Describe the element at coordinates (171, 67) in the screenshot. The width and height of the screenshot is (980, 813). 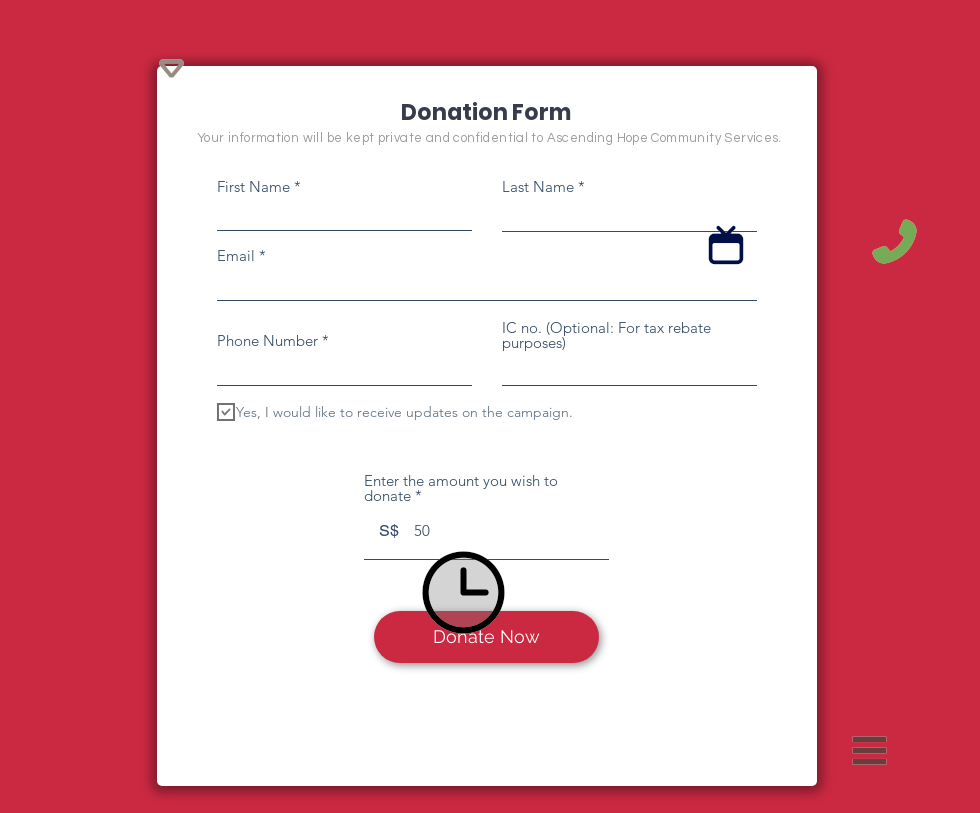
I see `expand dropdown menu` at that location.